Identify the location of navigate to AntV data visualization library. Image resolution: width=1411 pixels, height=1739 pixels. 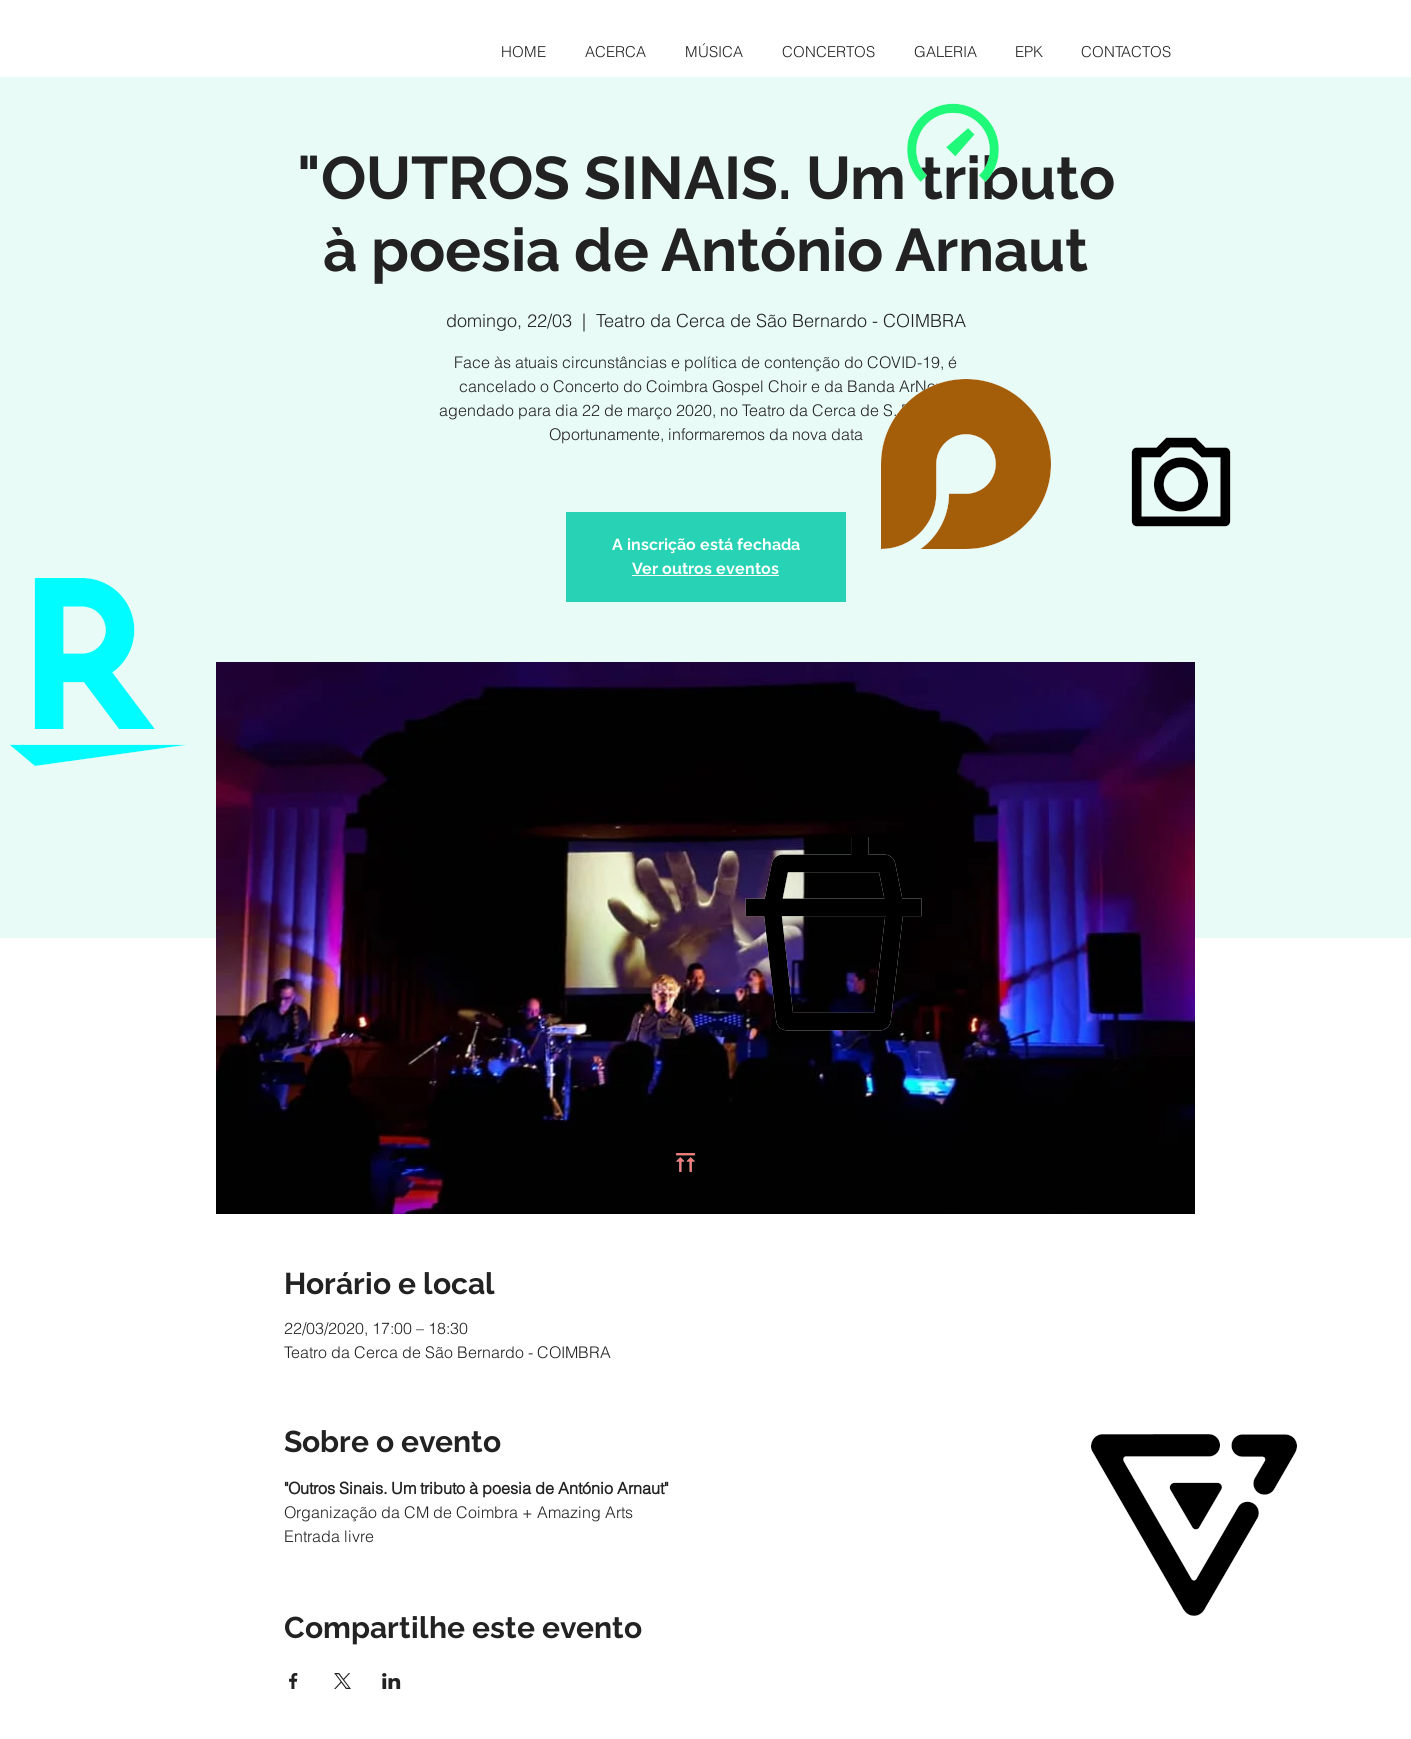
(1194, 1525).